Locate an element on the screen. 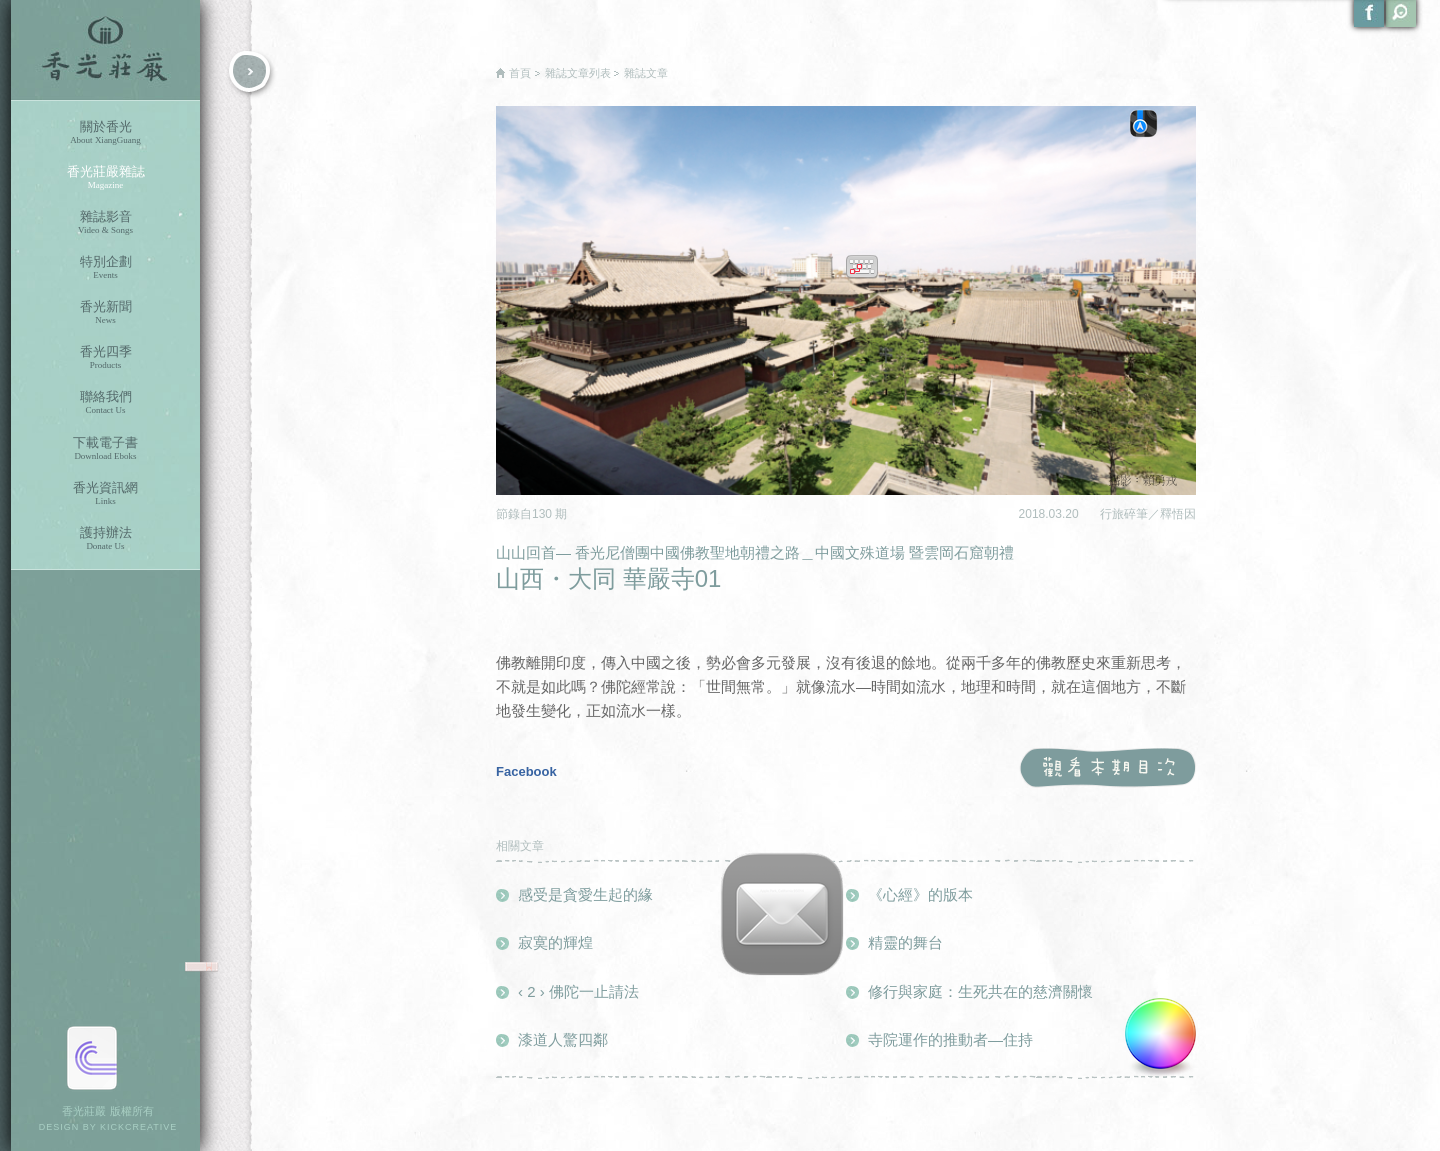 This screenshot has width=1440, height=1151. connect a pink bluetooth keyboard is located at coordinates (201, 966).